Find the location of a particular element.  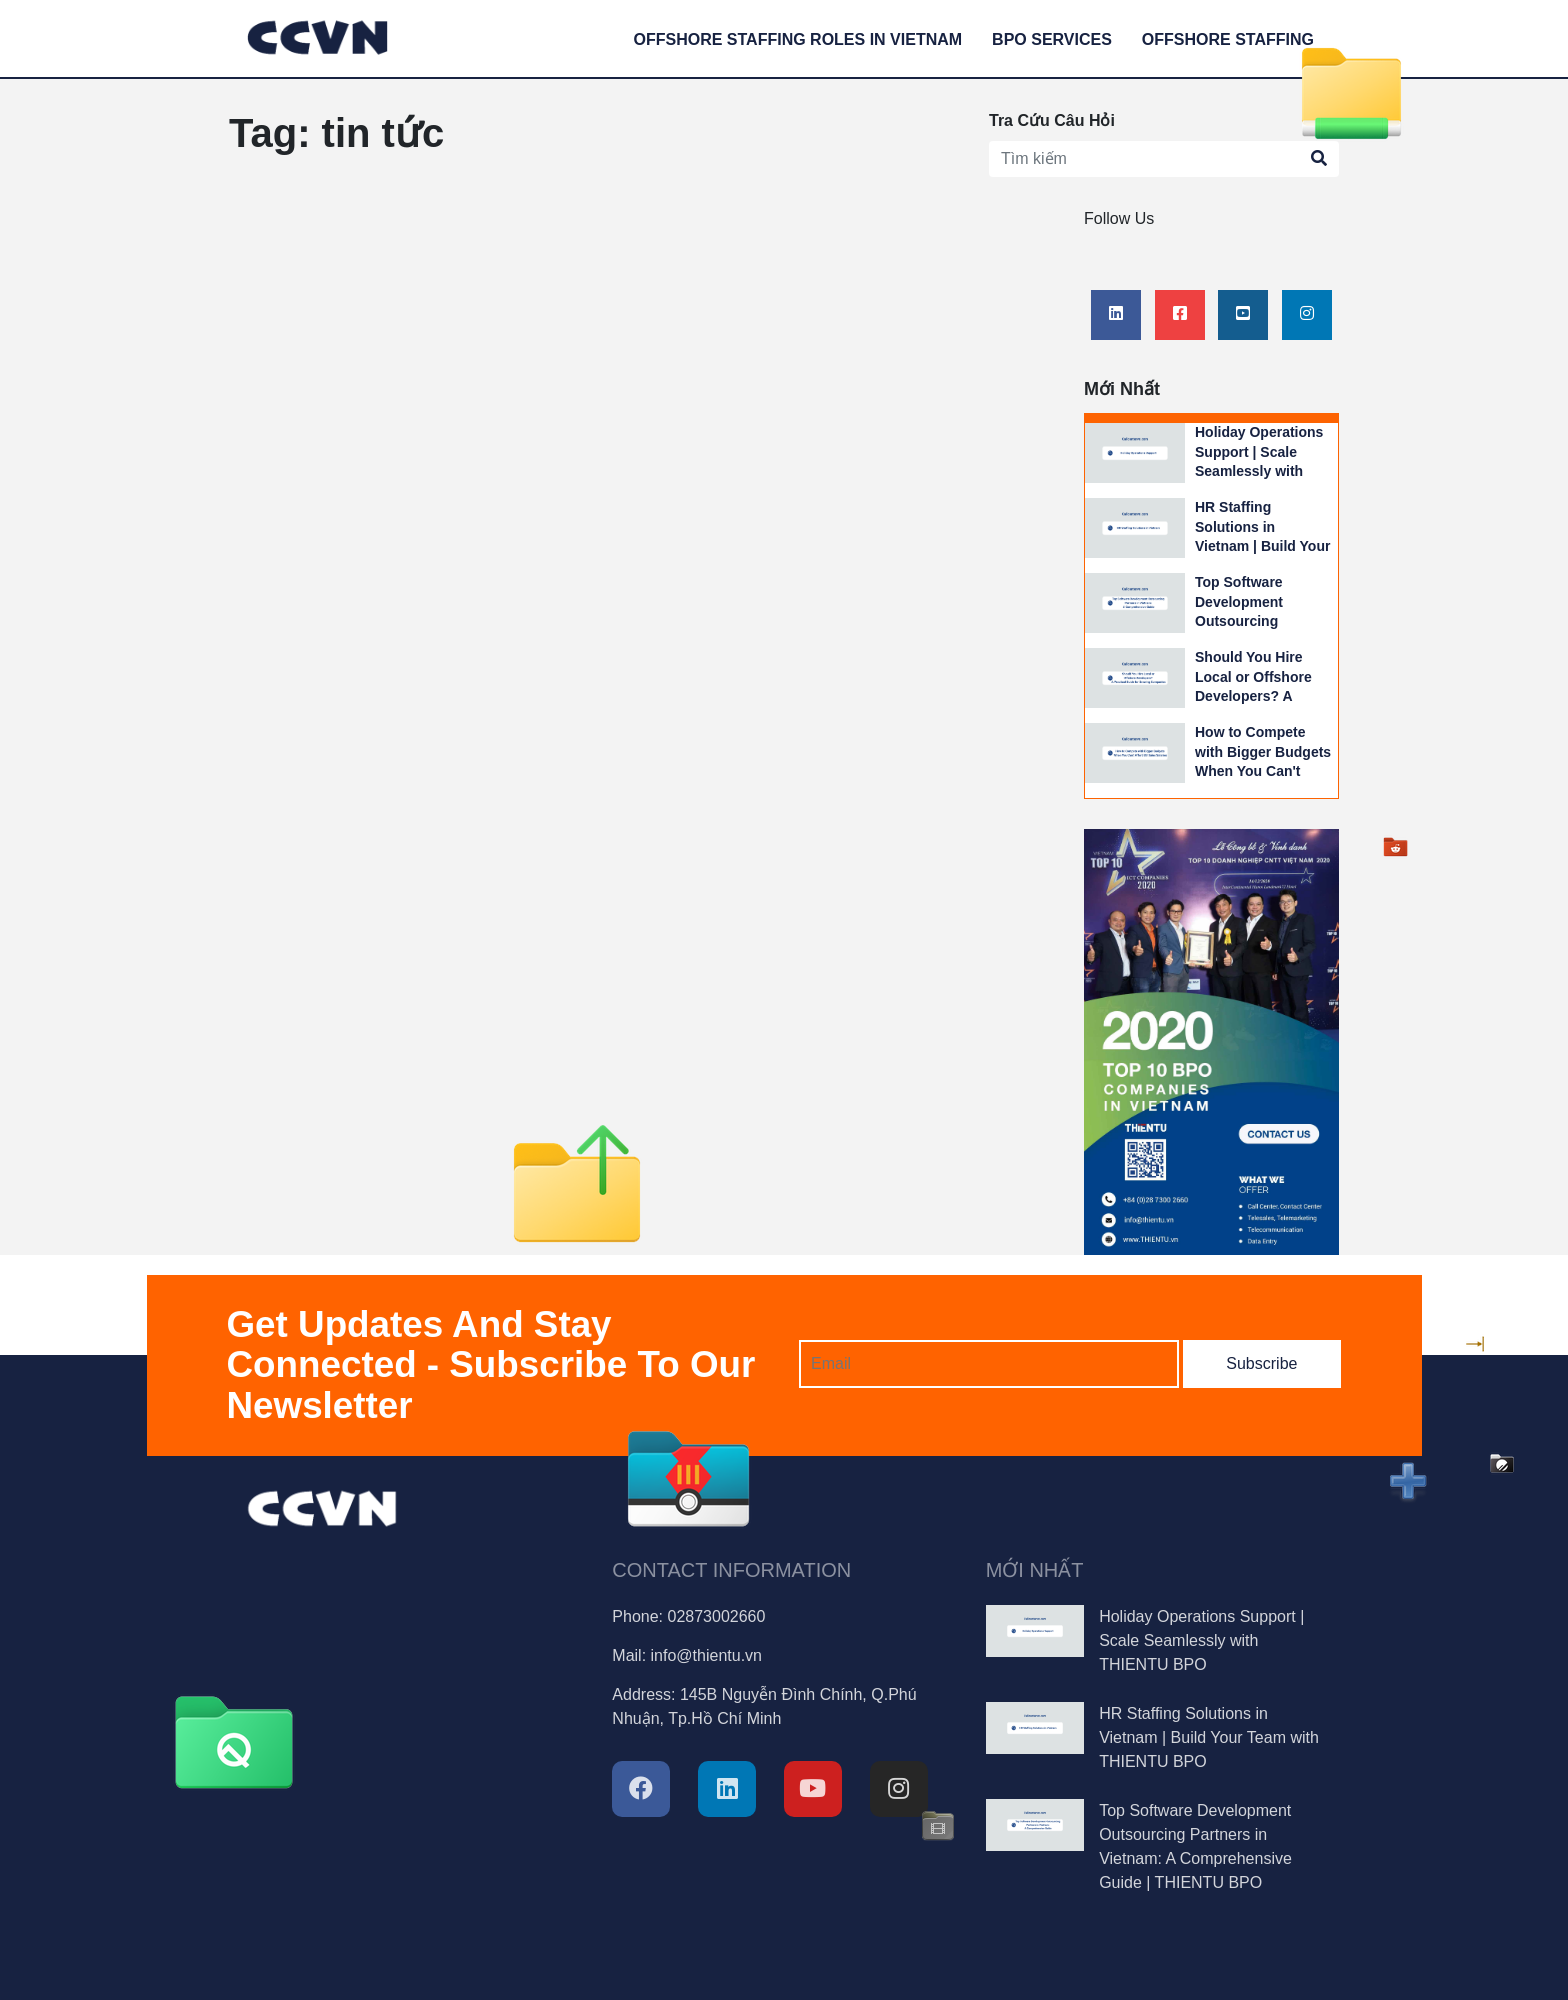

access shared network folder is located at coordinates (1351, 89).